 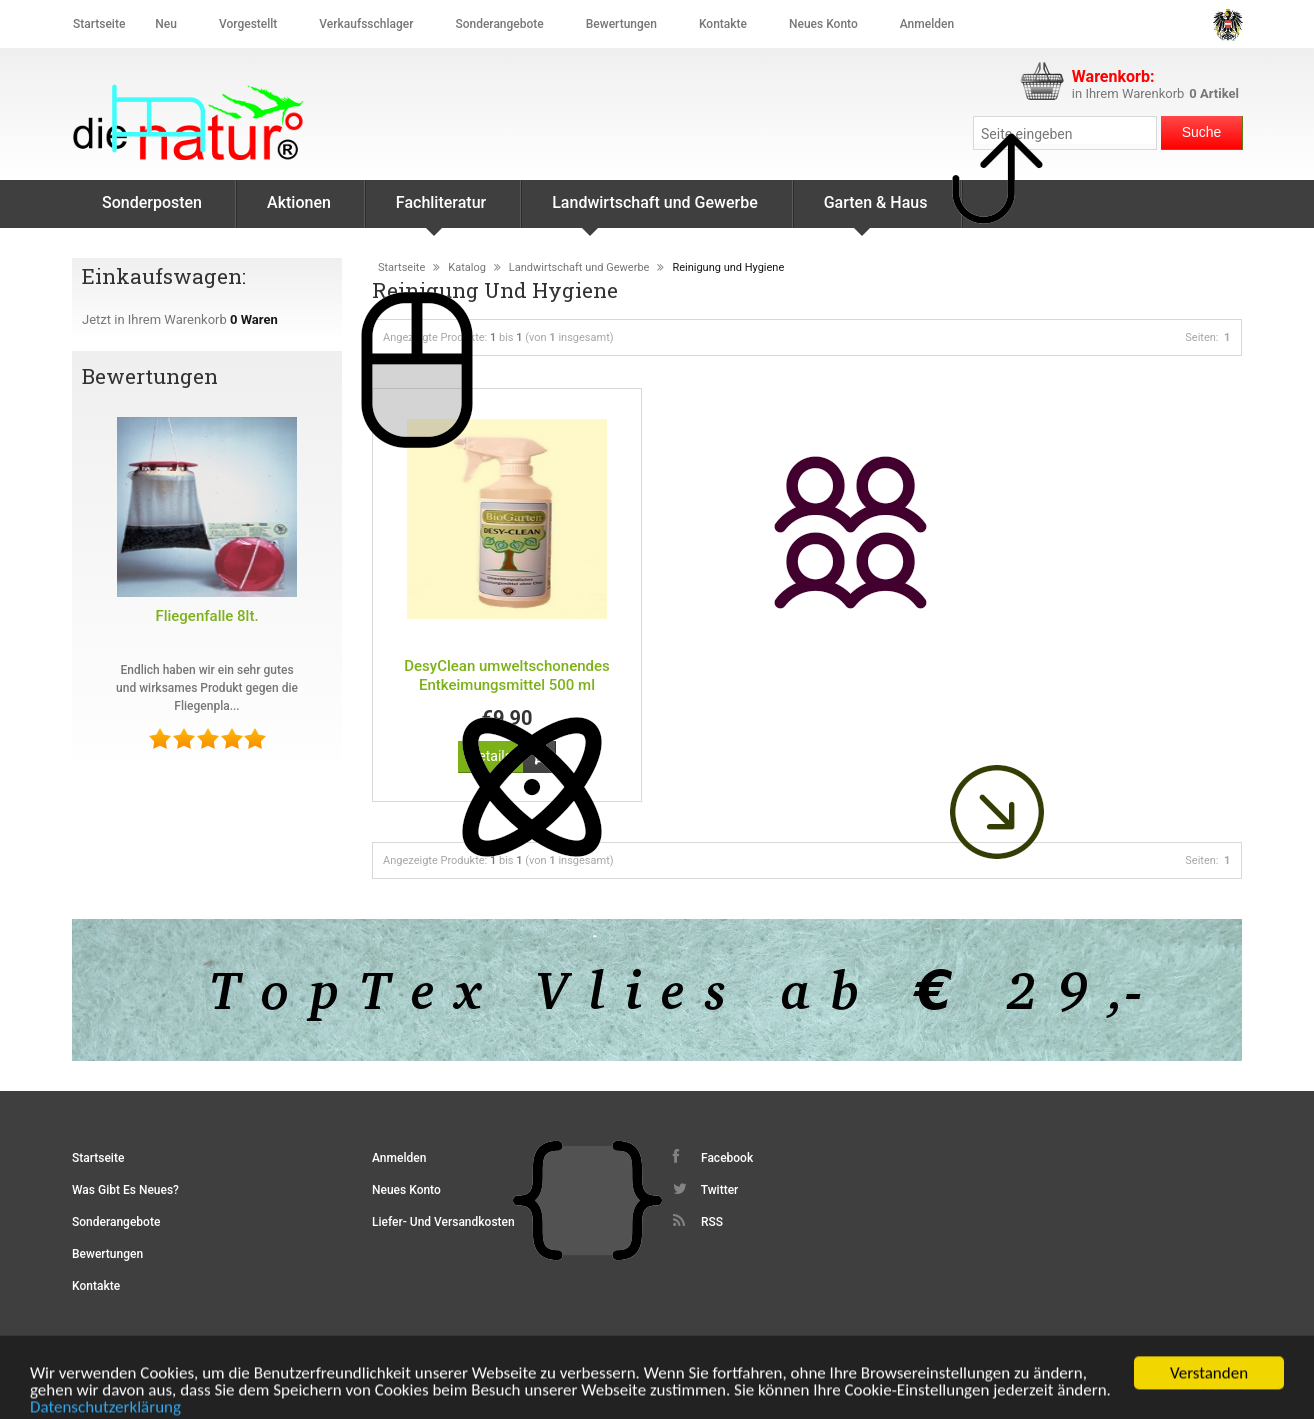 I want to click on mouse input device indicator, so click(x=417, y=370).